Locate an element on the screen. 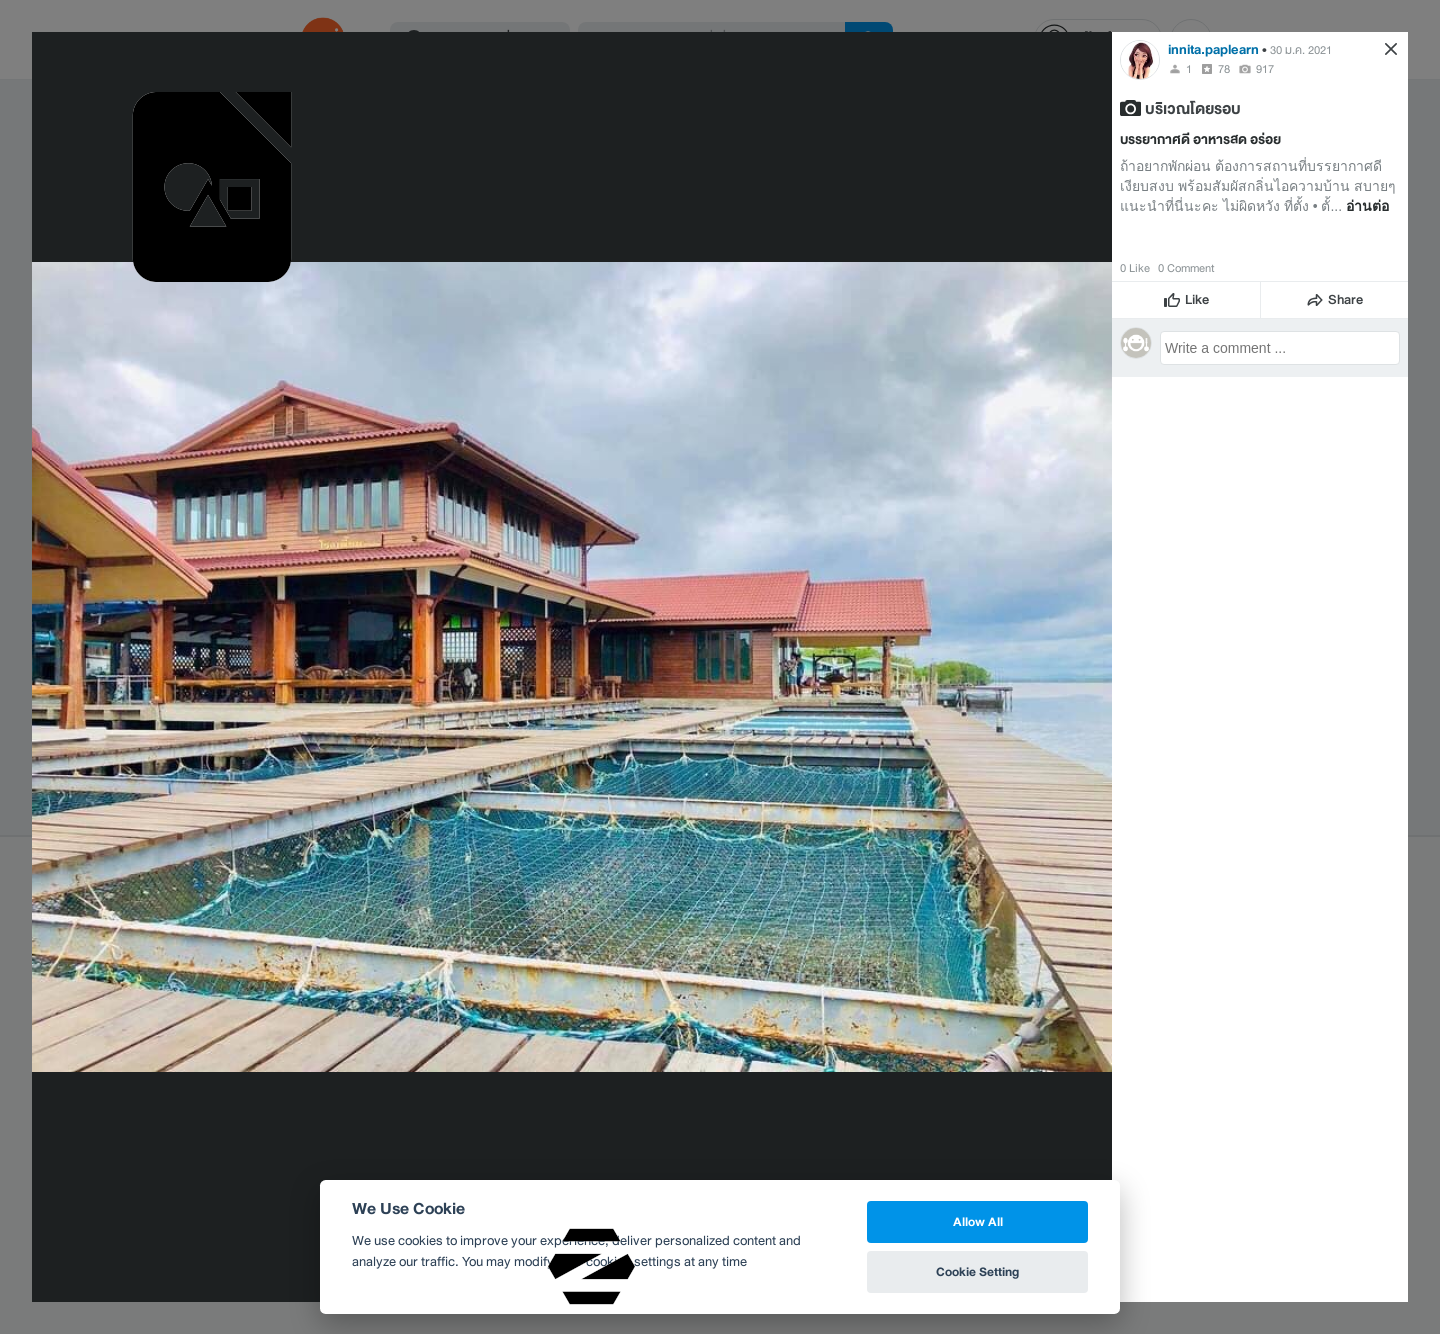 This screenshot has width=1440, height=1334. open LibreOffice Draw application is located at coordinates (212, 187).